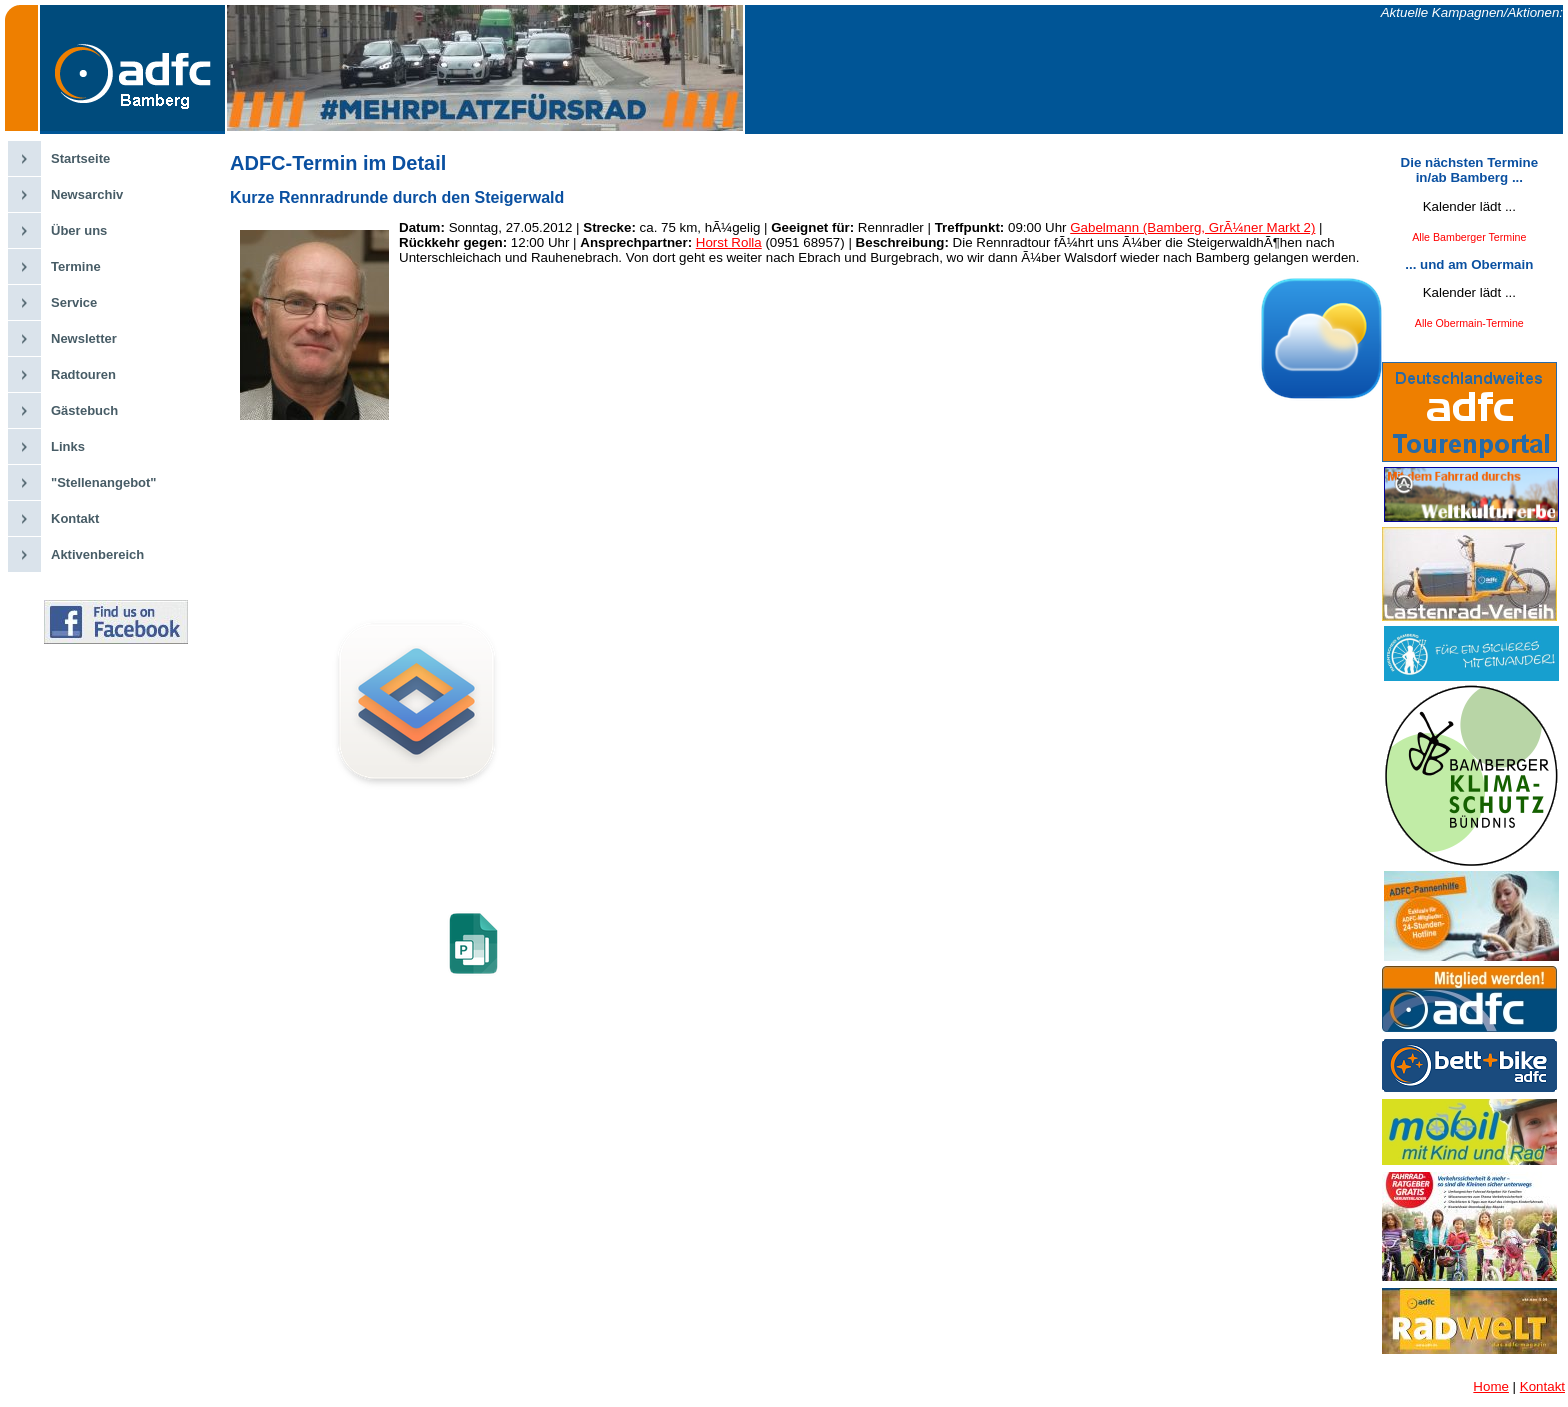 Image resolution: width=1568 pixels, height=1407 pixels. Describe the element at coordinates (1404, 484) in the screenshot. I see `open the software update manager` at that location.